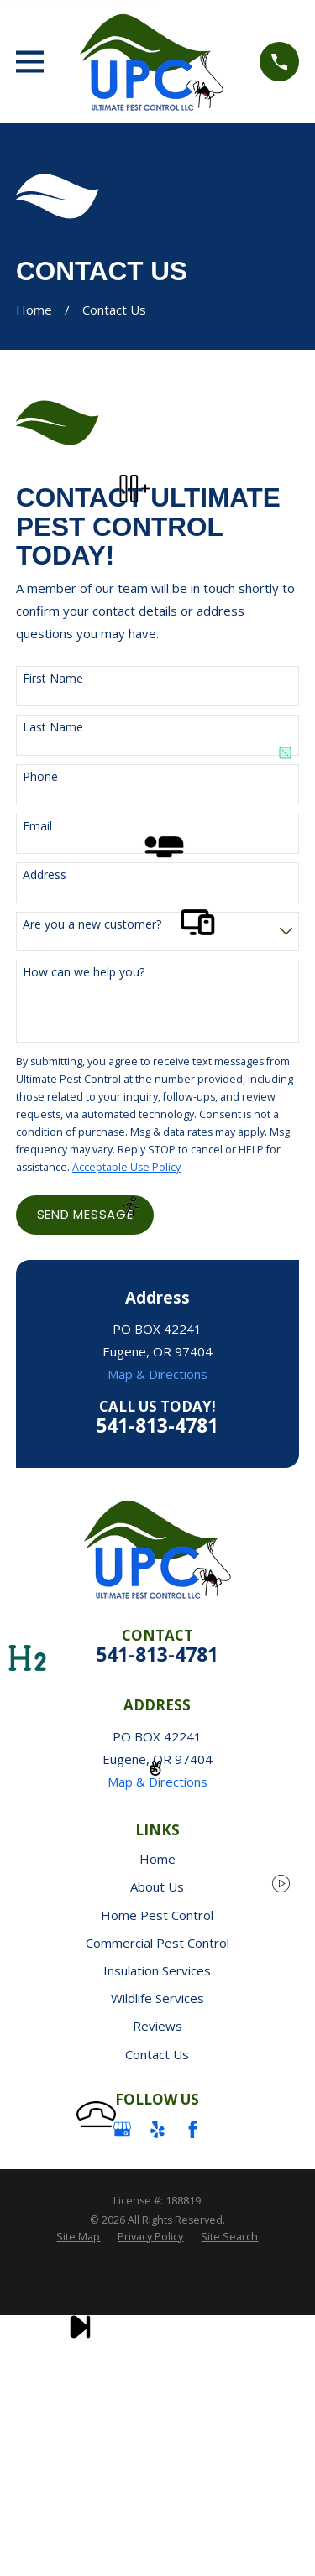  I want to click on indicates flat-bed seat available on flight, so click(164, 846).